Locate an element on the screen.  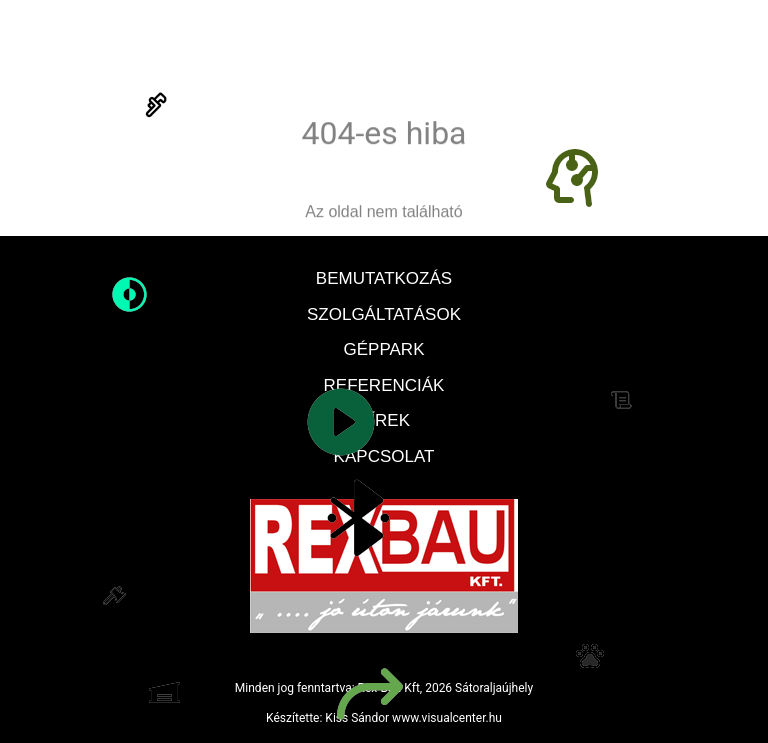
access tools or settings is located at coordinates (156, 105).